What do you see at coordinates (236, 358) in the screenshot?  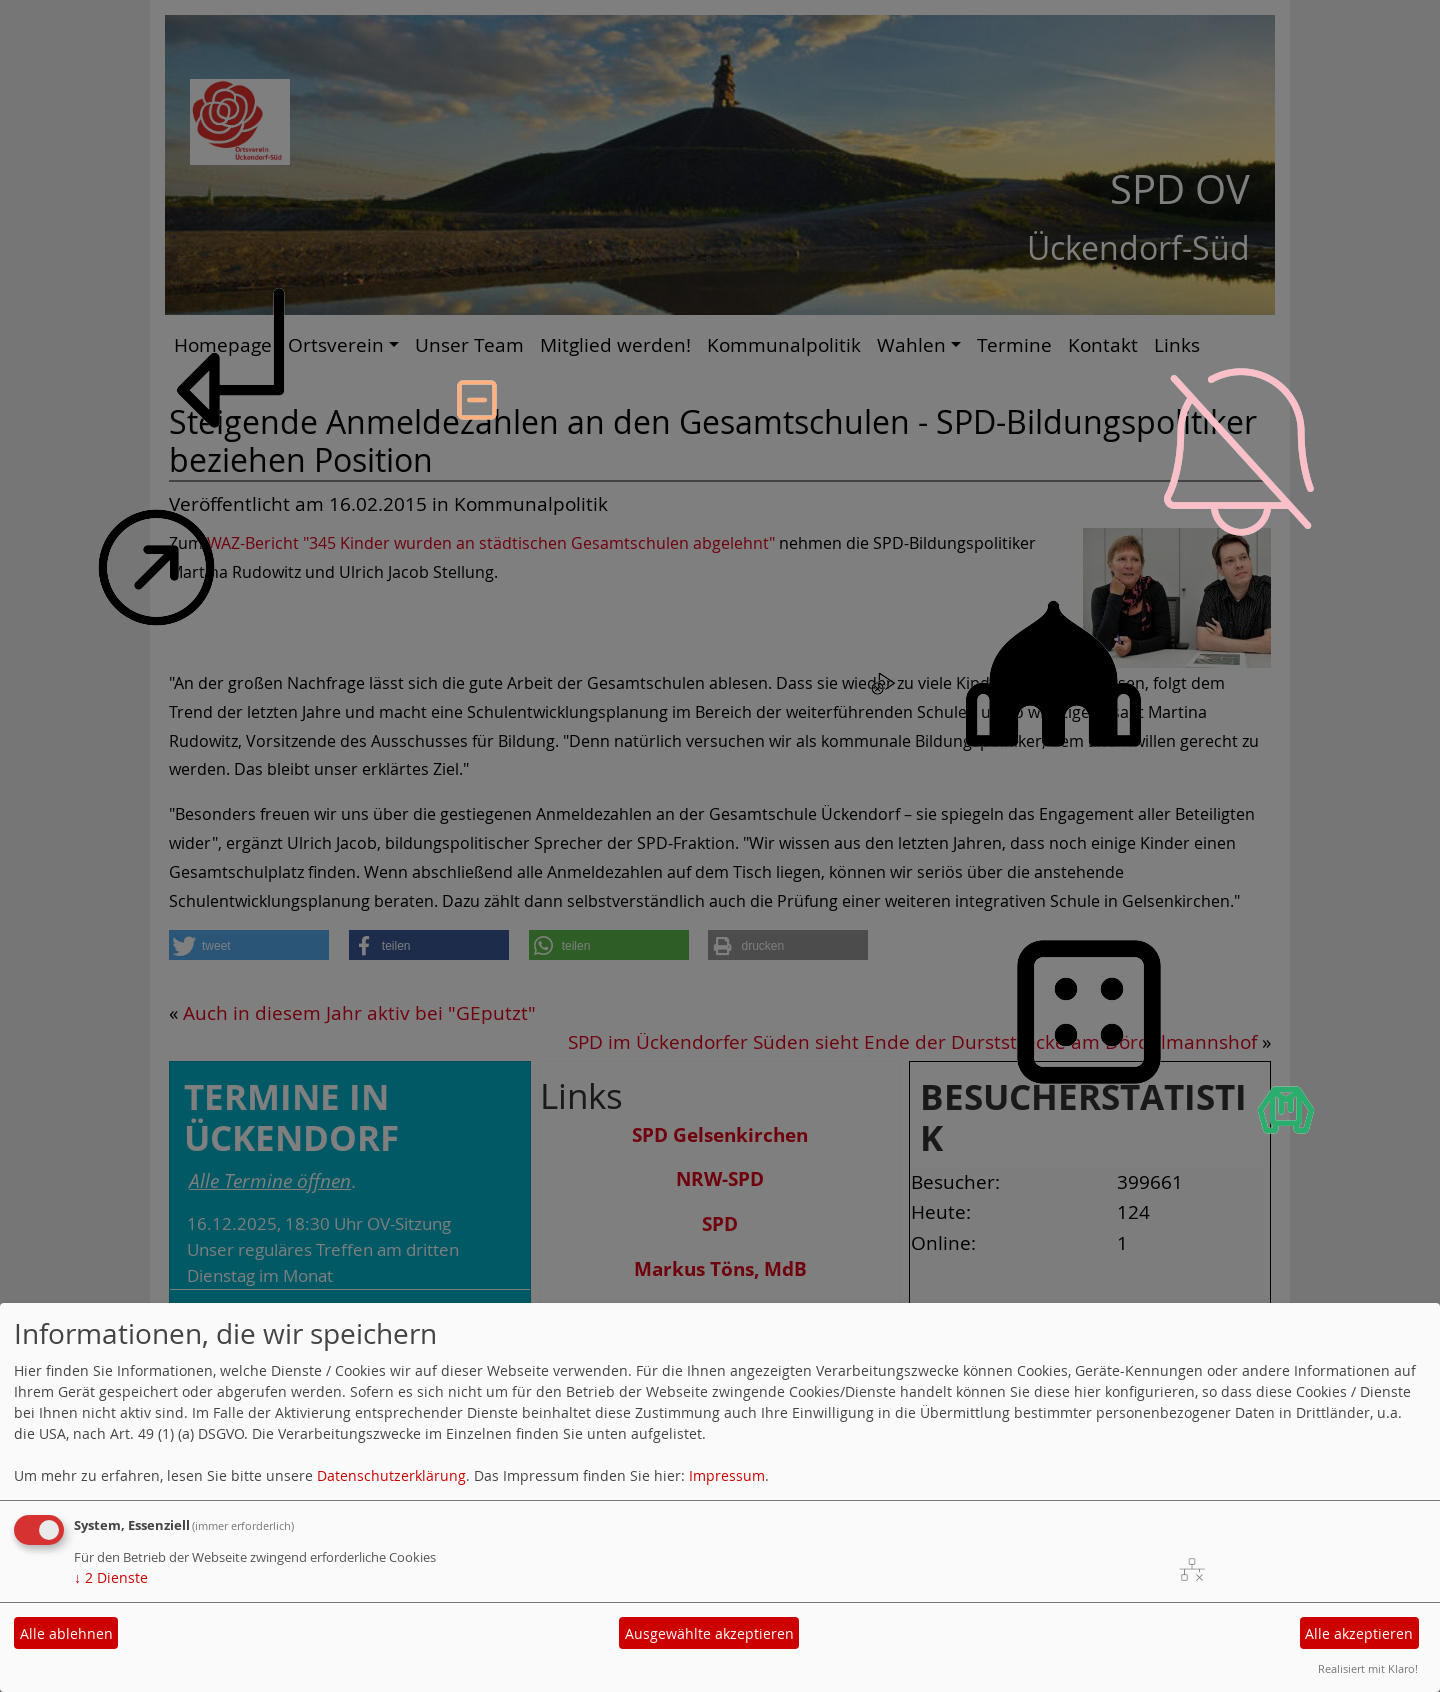 I see `return to previous line or entry` at bounding box center [236, 358].